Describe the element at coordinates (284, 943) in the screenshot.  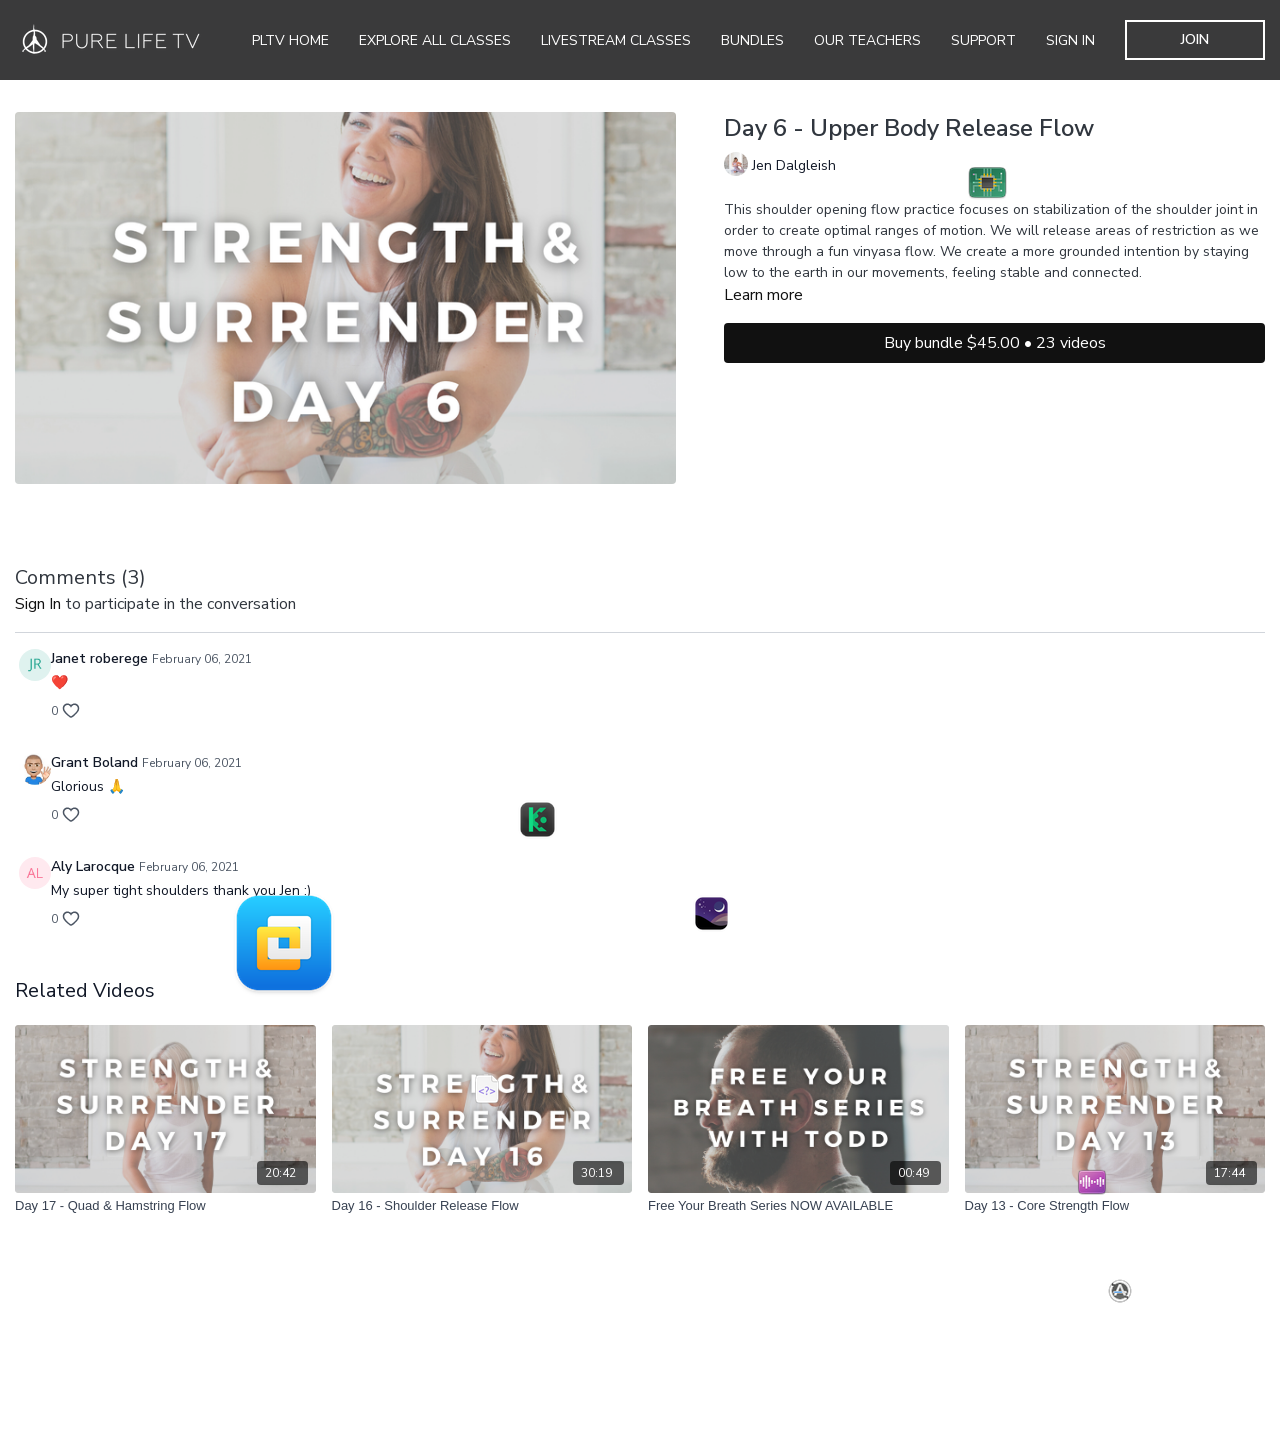
I see `open vmware workstation` at that location.